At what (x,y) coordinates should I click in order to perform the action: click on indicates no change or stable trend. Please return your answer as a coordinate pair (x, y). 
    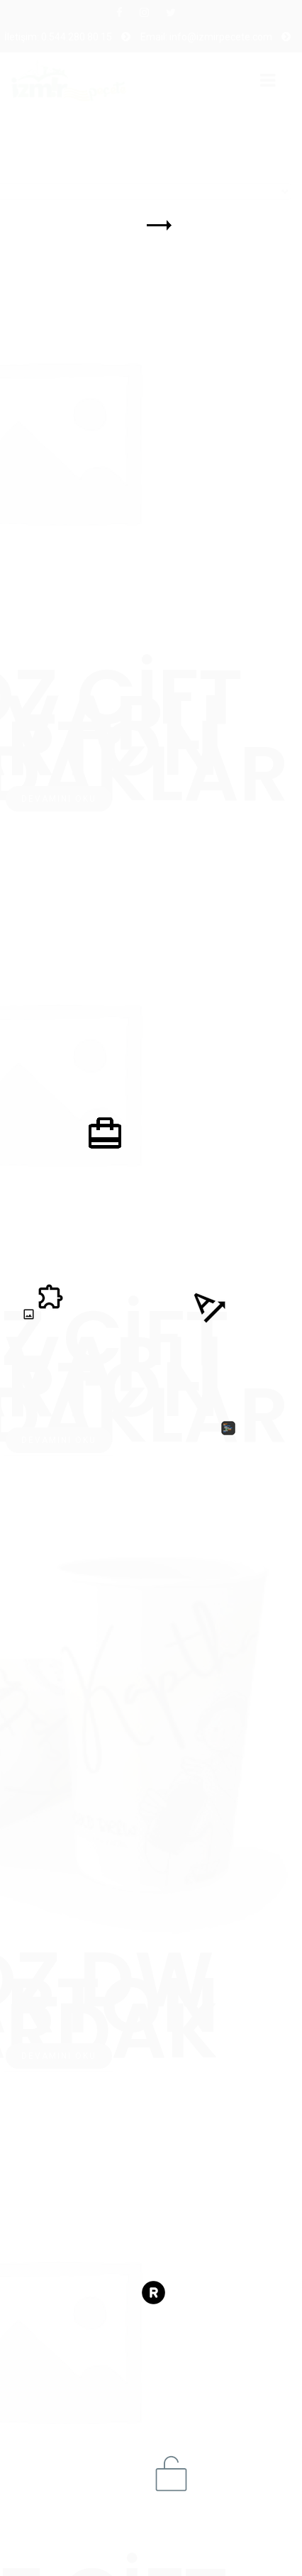
    Looking at the image, I should click on (158, 225).